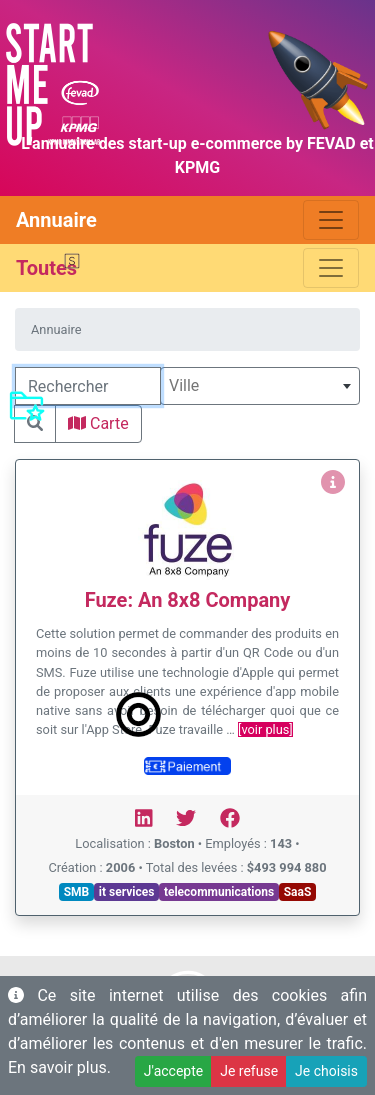  I want to click on access your starred or favorite folder, so click(26, 405).